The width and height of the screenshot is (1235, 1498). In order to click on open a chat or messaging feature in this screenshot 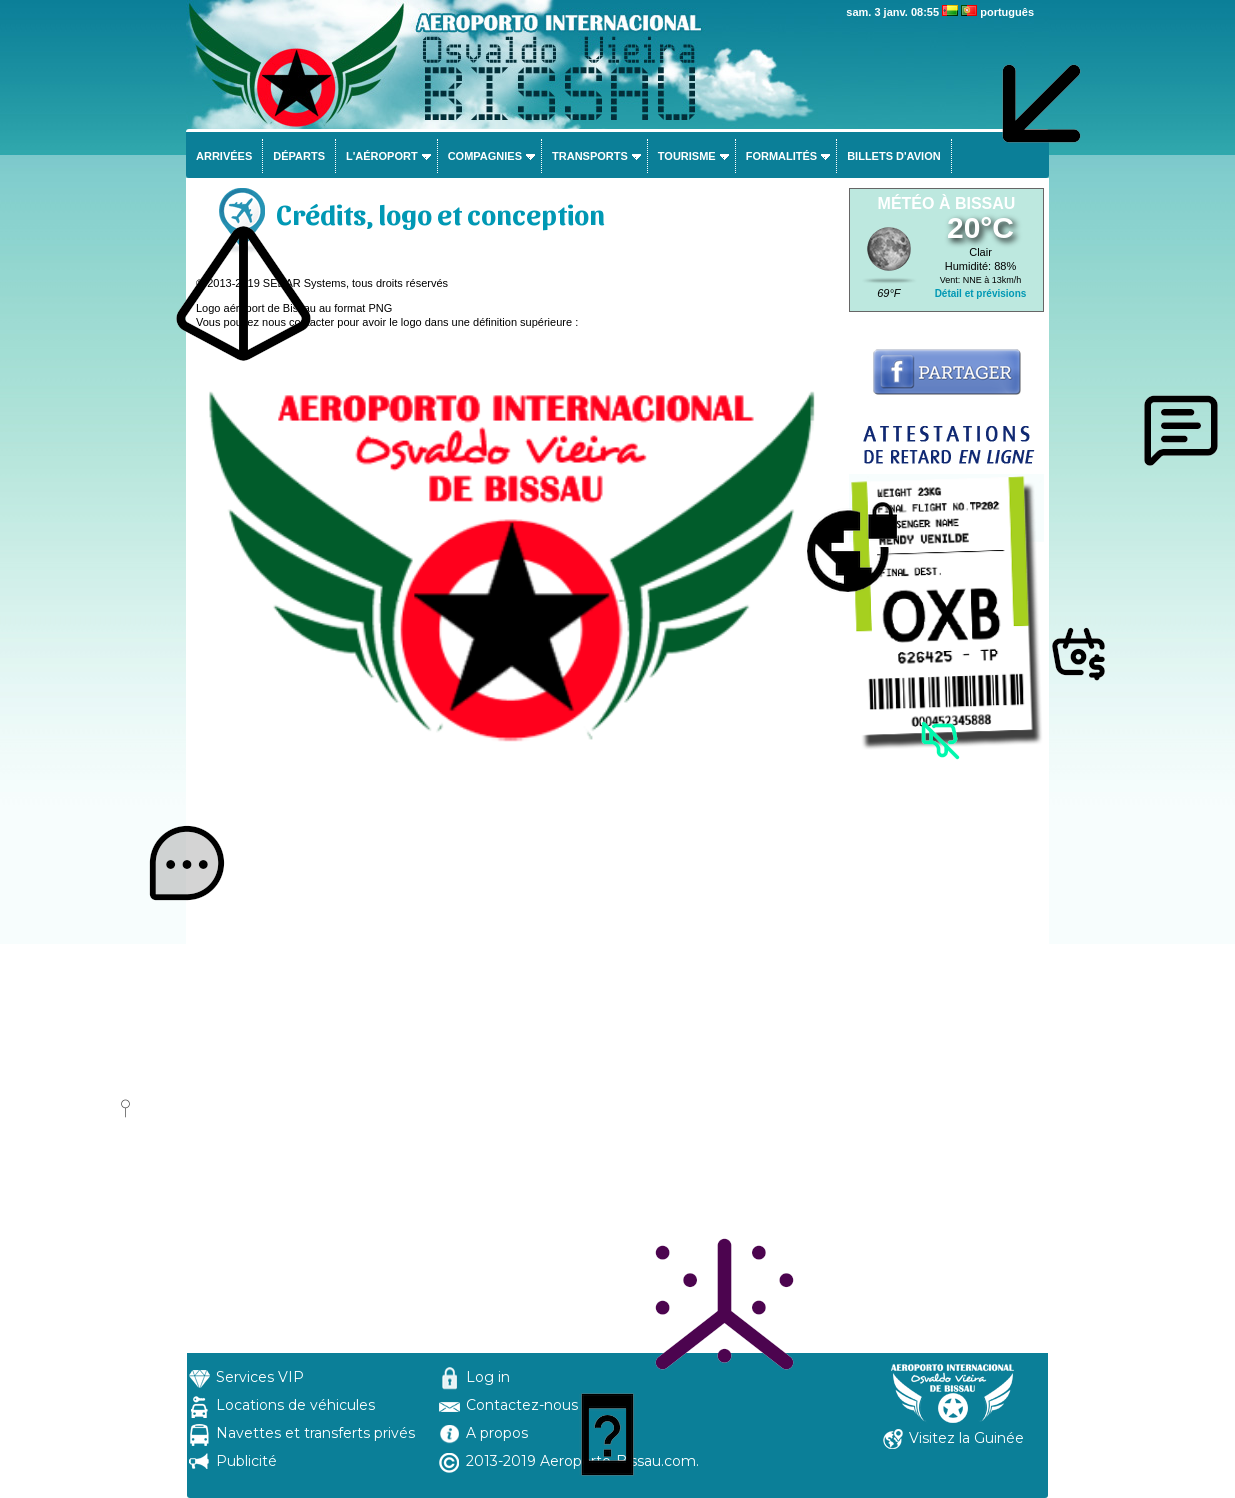, I will do `click(1181, 429)`.